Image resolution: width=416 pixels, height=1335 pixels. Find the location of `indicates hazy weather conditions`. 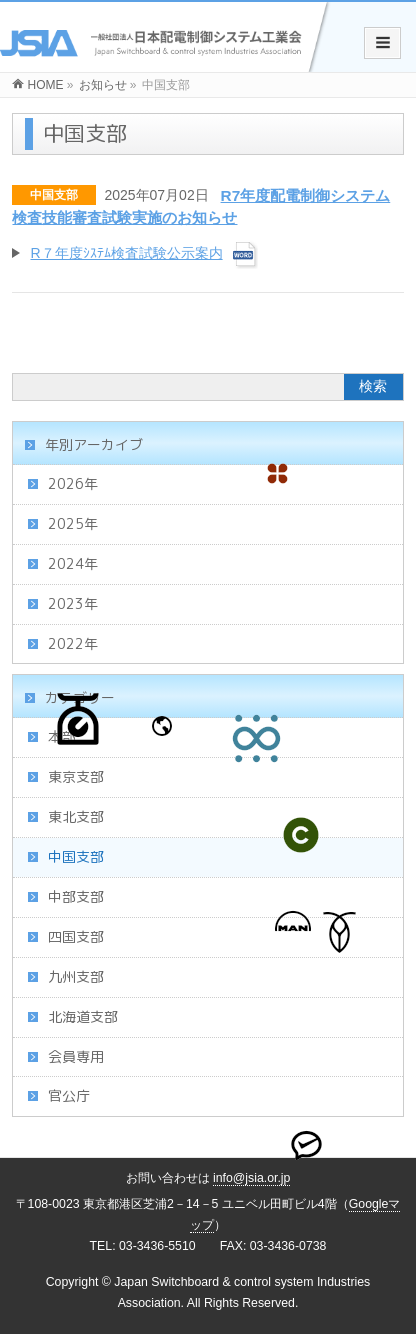

indicates hazy weather conditions is located at coordinates (256, 738).